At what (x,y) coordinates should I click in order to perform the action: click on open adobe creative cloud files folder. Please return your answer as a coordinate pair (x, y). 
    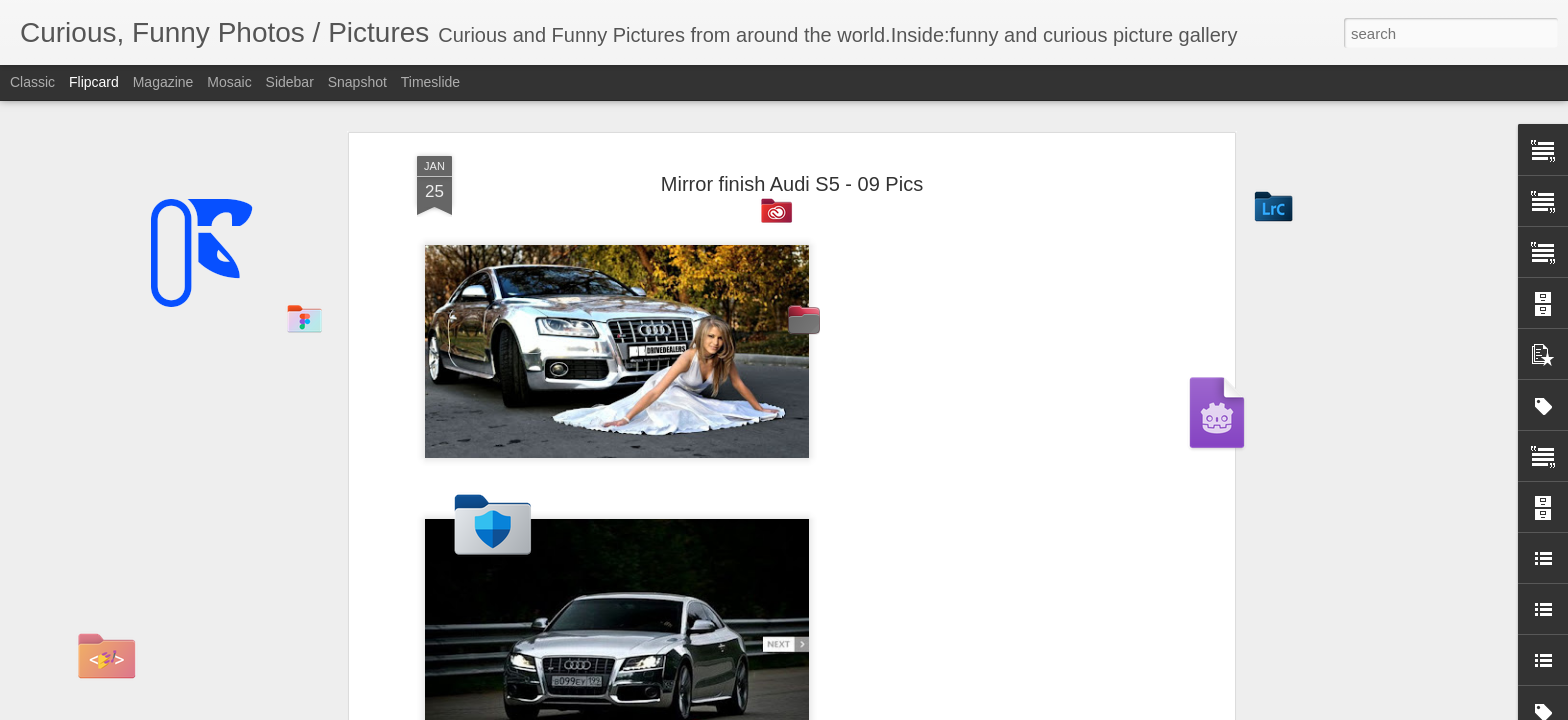
    Looking at the image, I should click on (776, 211).